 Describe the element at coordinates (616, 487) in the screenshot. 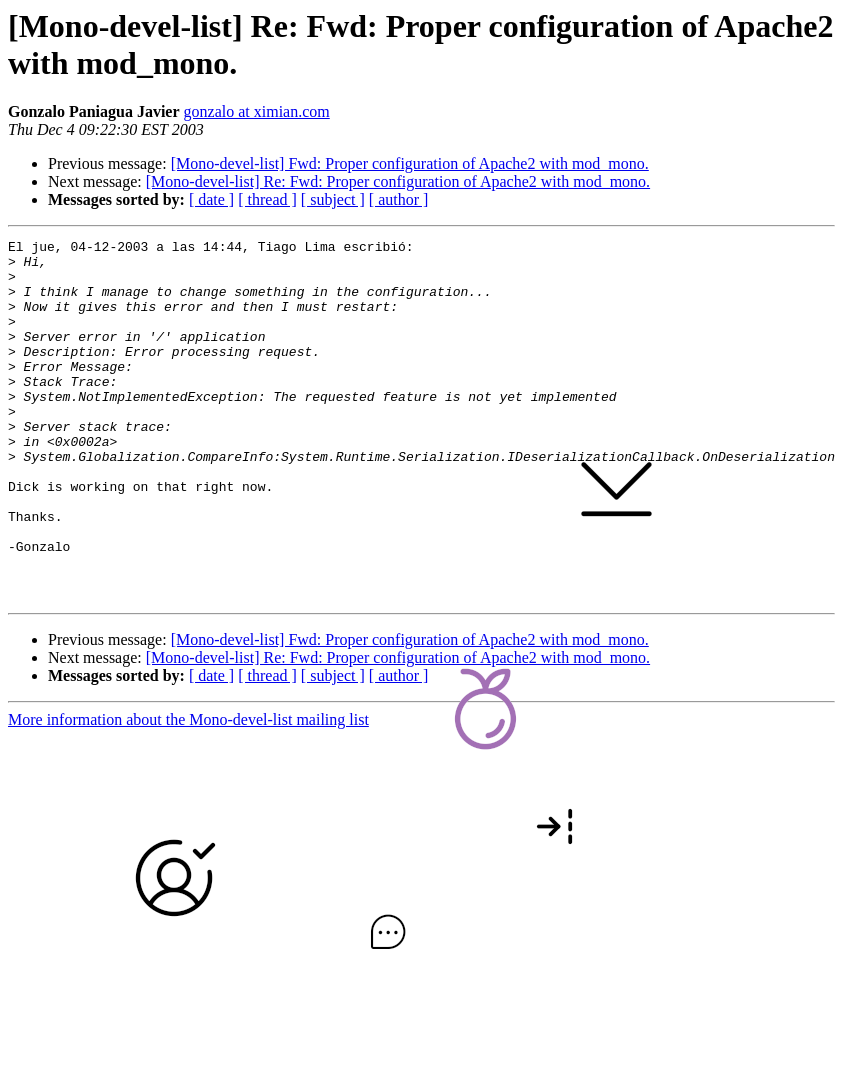

I see `collapse content or section` at that location.